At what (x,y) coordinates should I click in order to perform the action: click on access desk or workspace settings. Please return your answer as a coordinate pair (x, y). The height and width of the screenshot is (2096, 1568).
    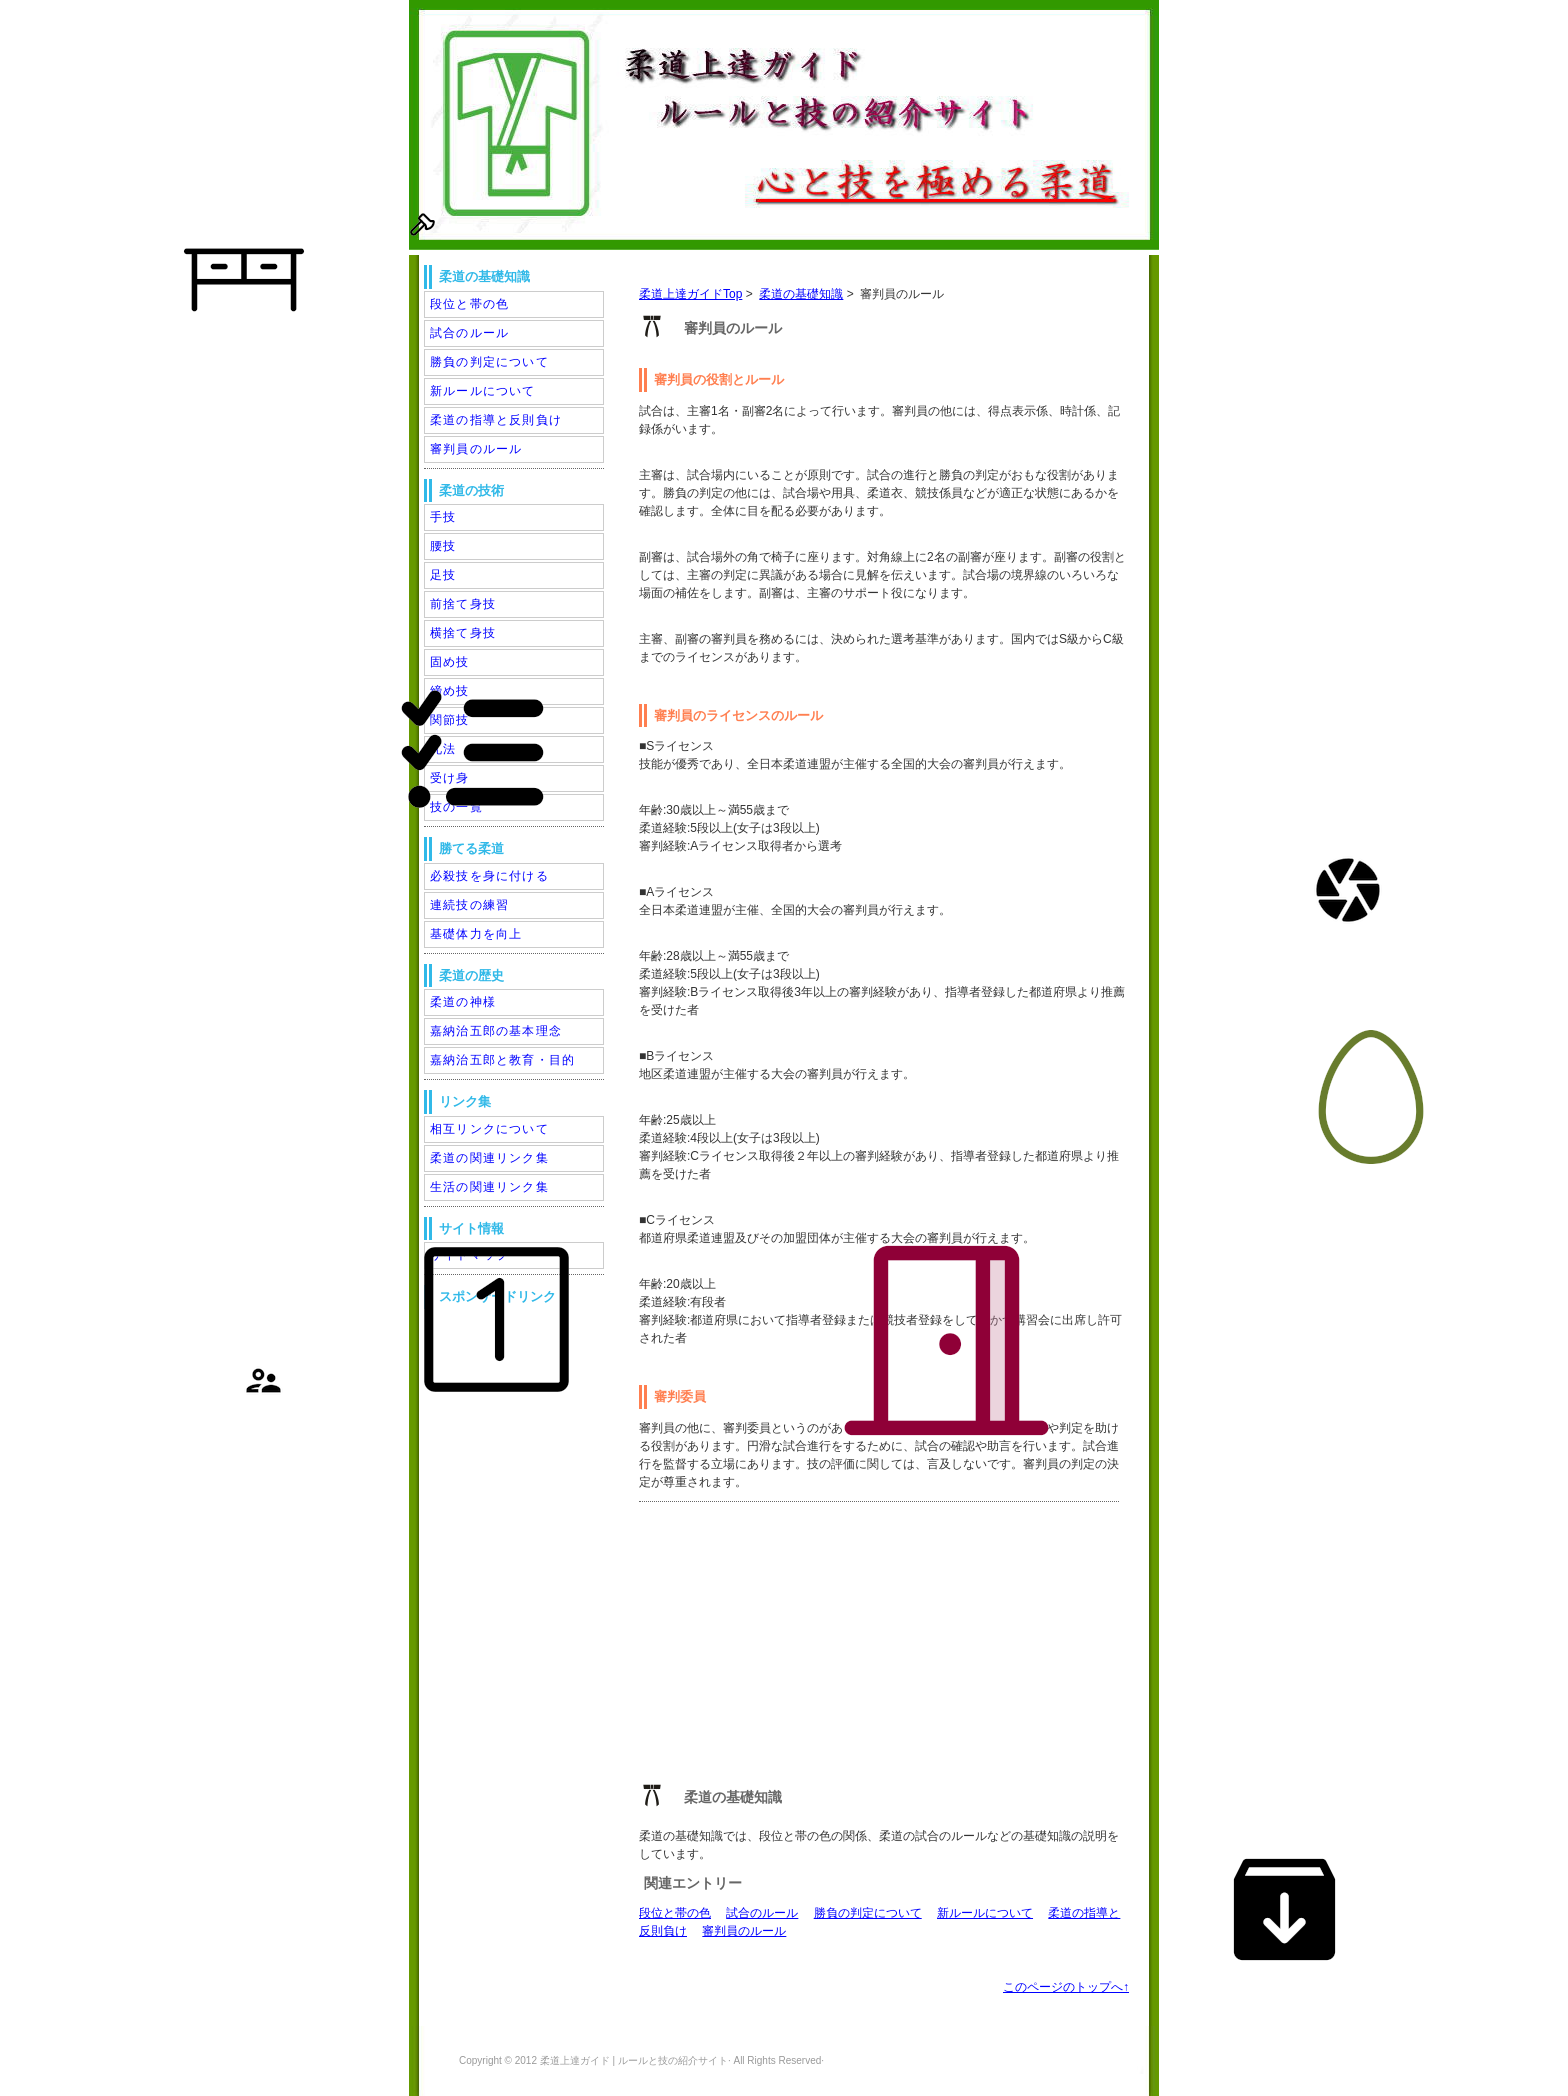
    Looking at the image, I should click on (244, 278).